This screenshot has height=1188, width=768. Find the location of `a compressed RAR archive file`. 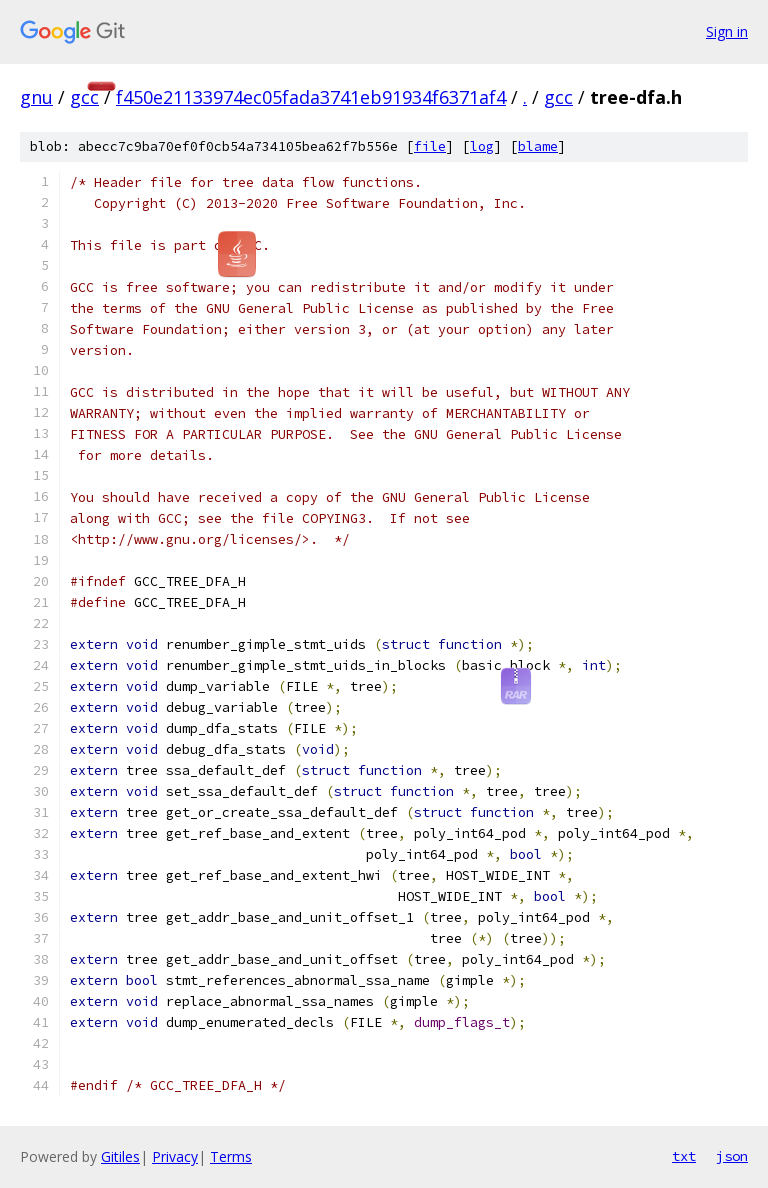

a compressed RAR archive file is located at coordinates (516, 686).